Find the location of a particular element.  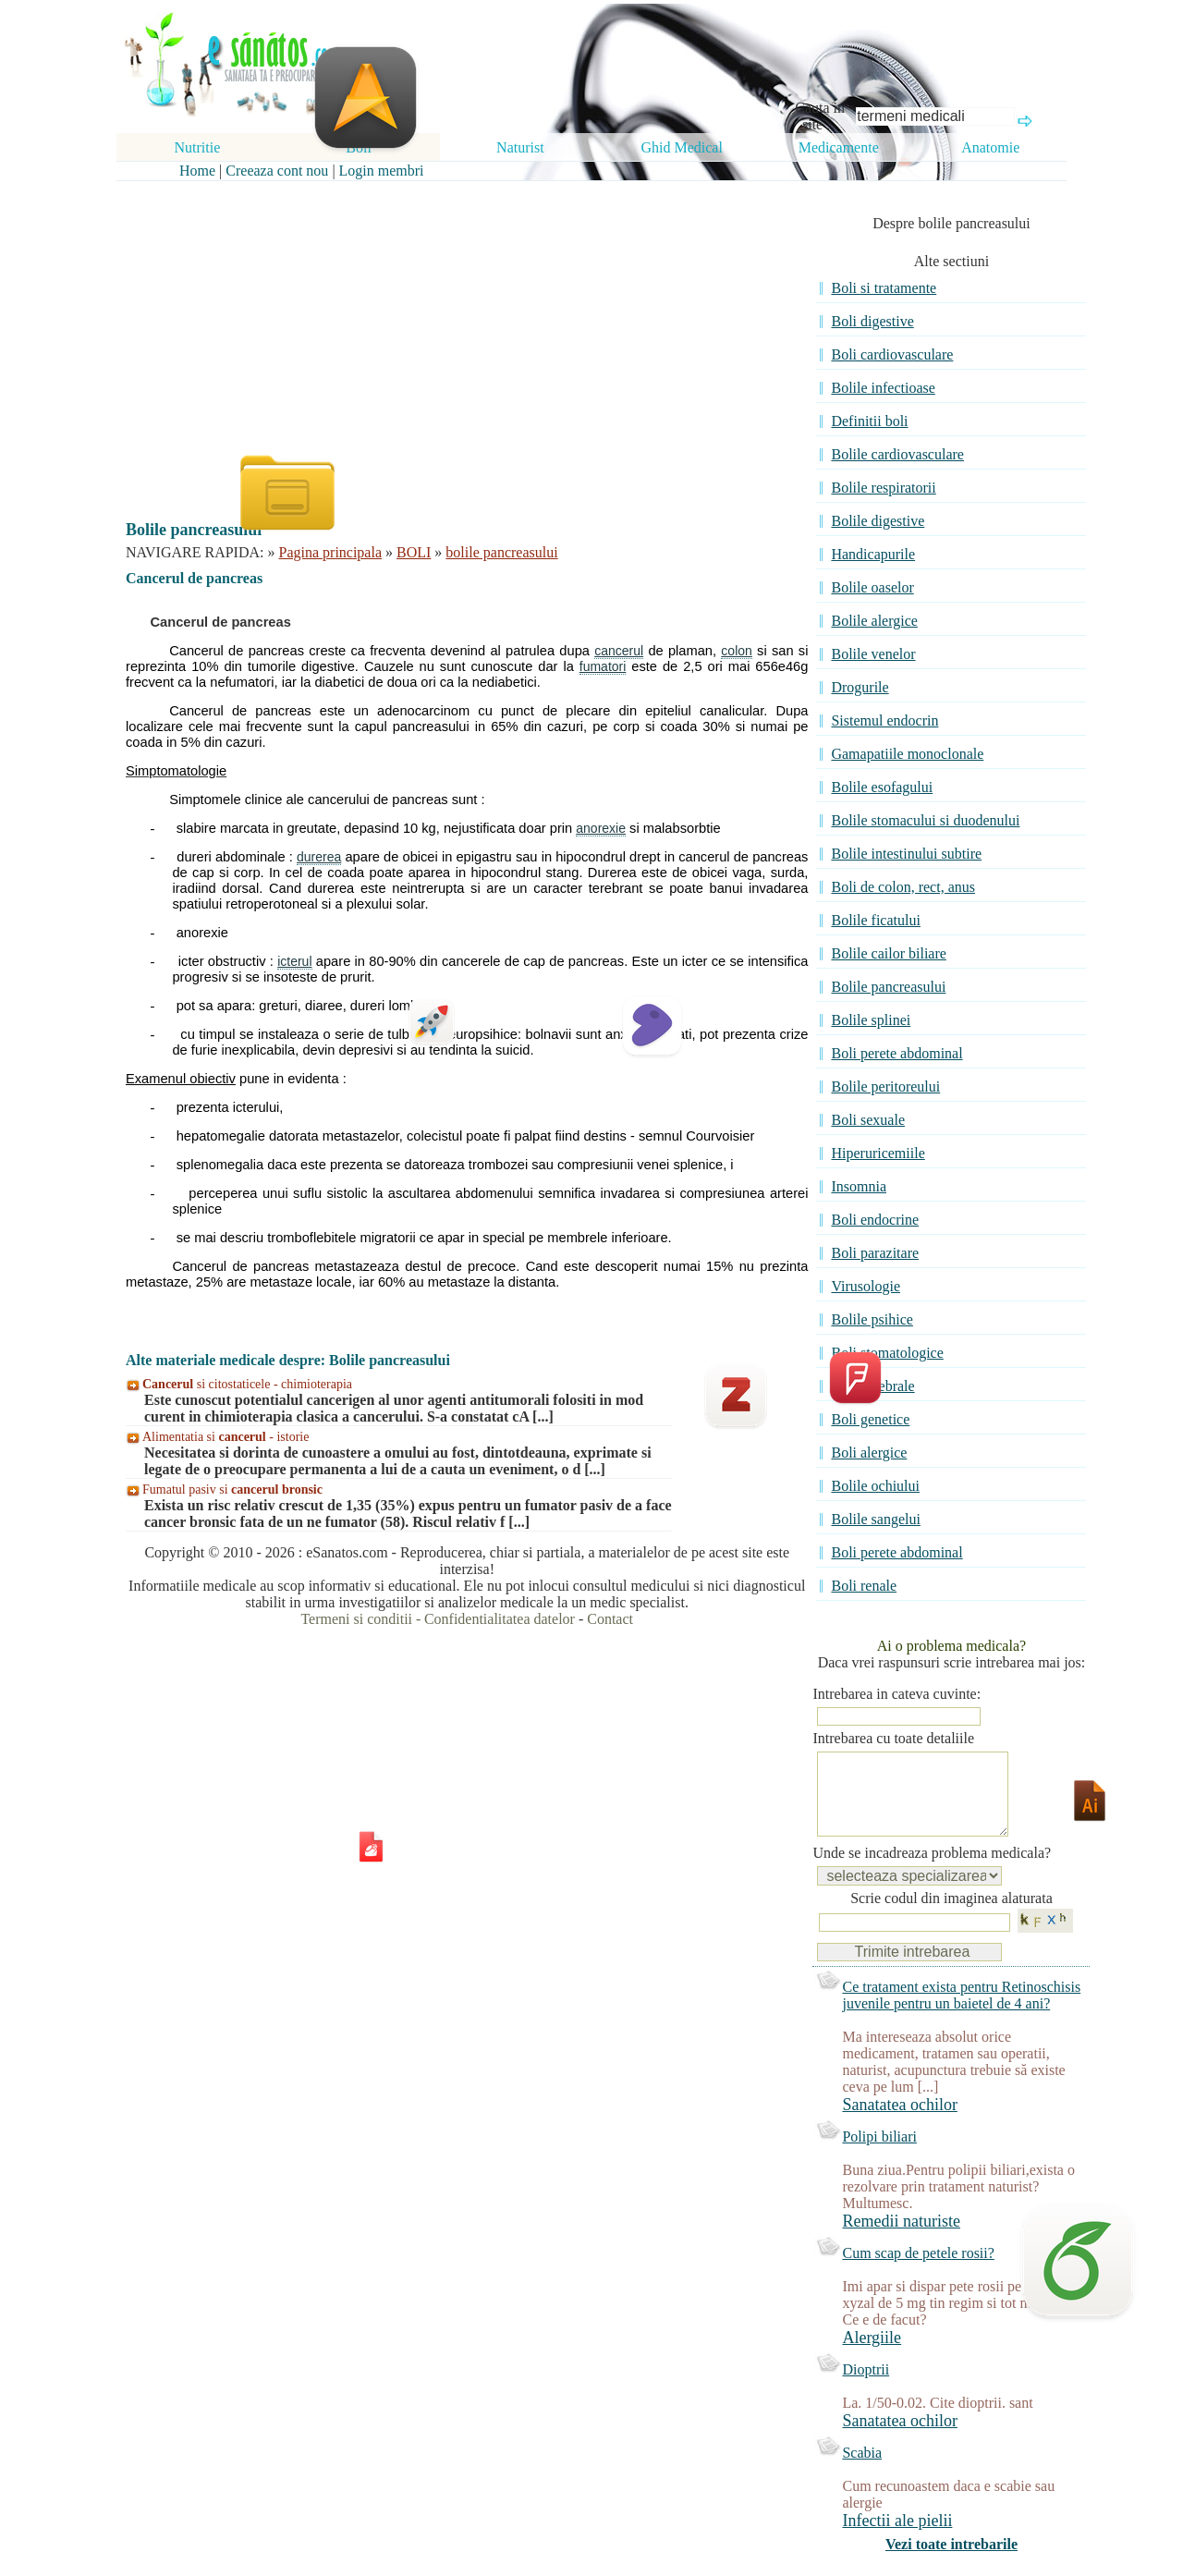

open overleaf document editor is located at coordinates (1078, 2261).